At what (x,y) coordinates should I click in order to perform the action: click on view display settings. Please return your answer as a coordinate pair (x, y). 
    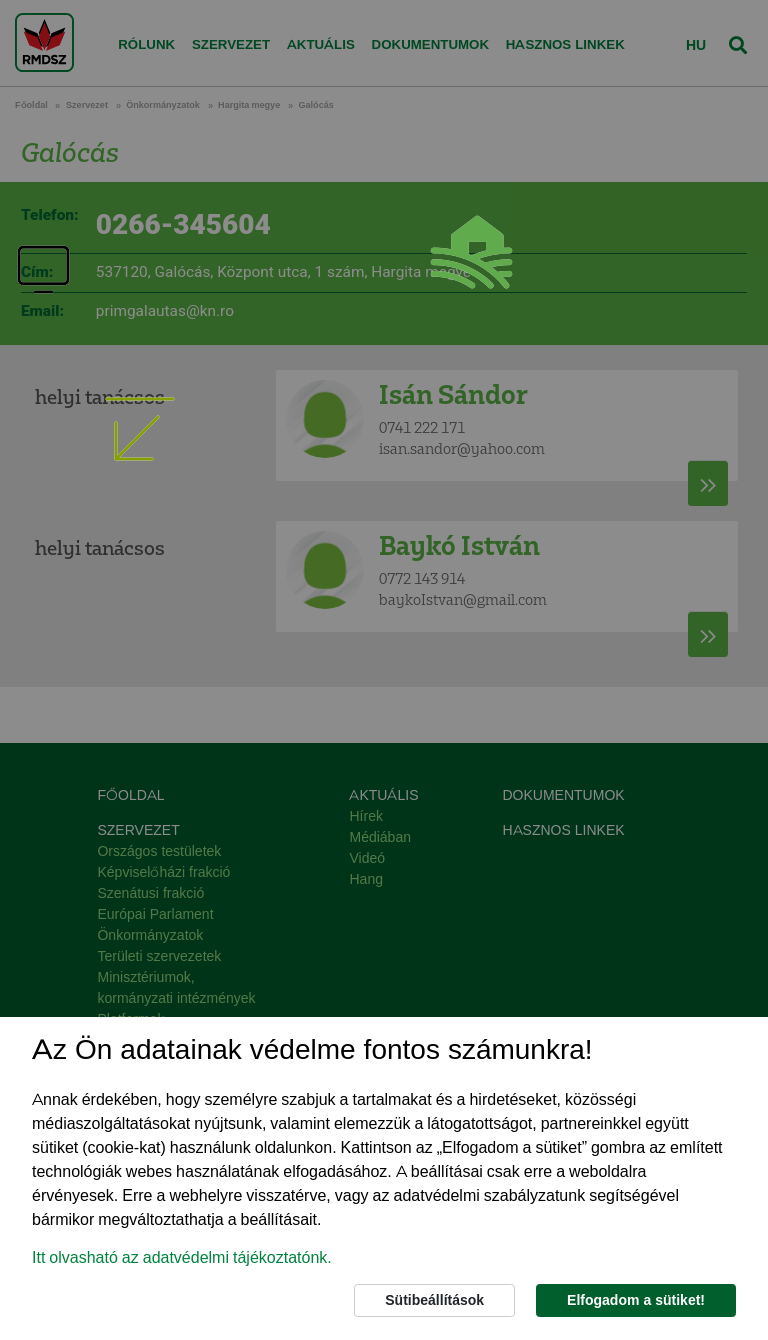
    Looking at the image, I should click on (43, 267).